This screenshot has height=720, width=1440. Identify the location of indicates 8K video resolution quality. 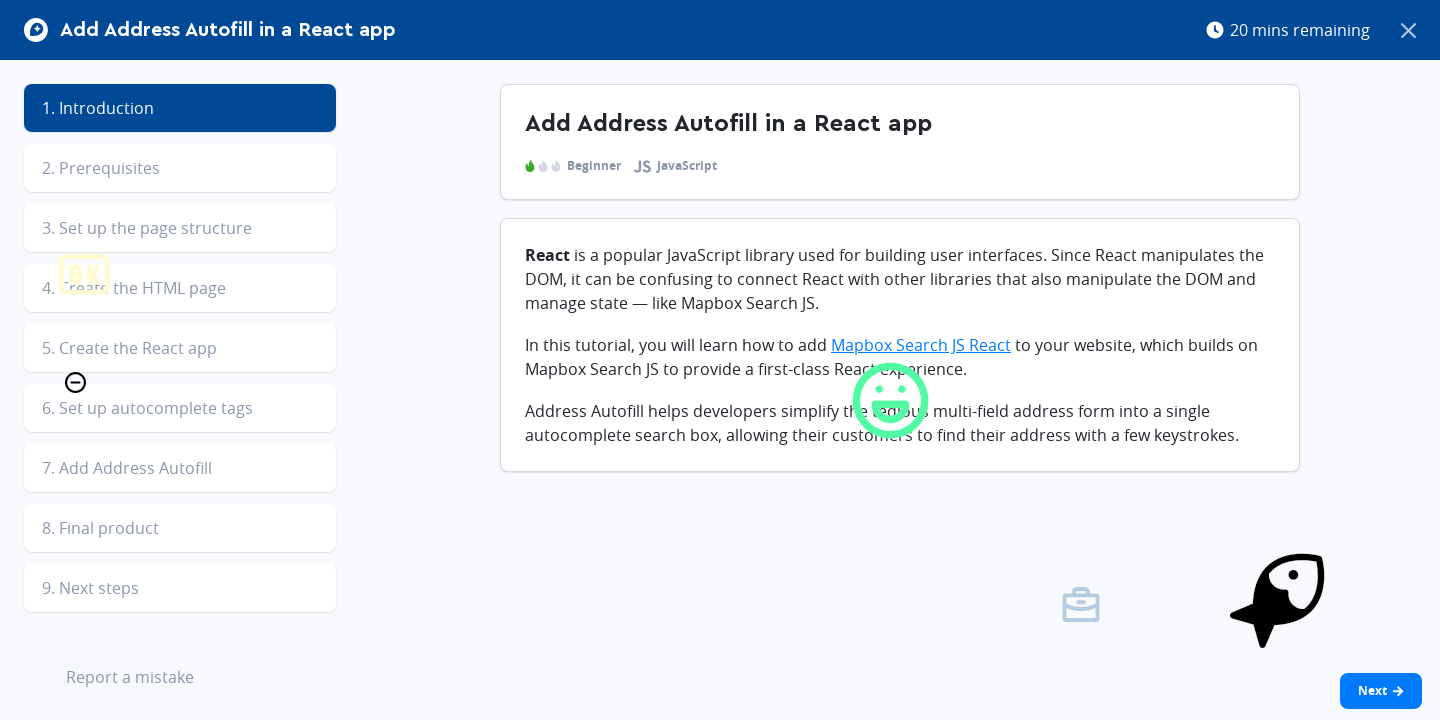
(84, 274).